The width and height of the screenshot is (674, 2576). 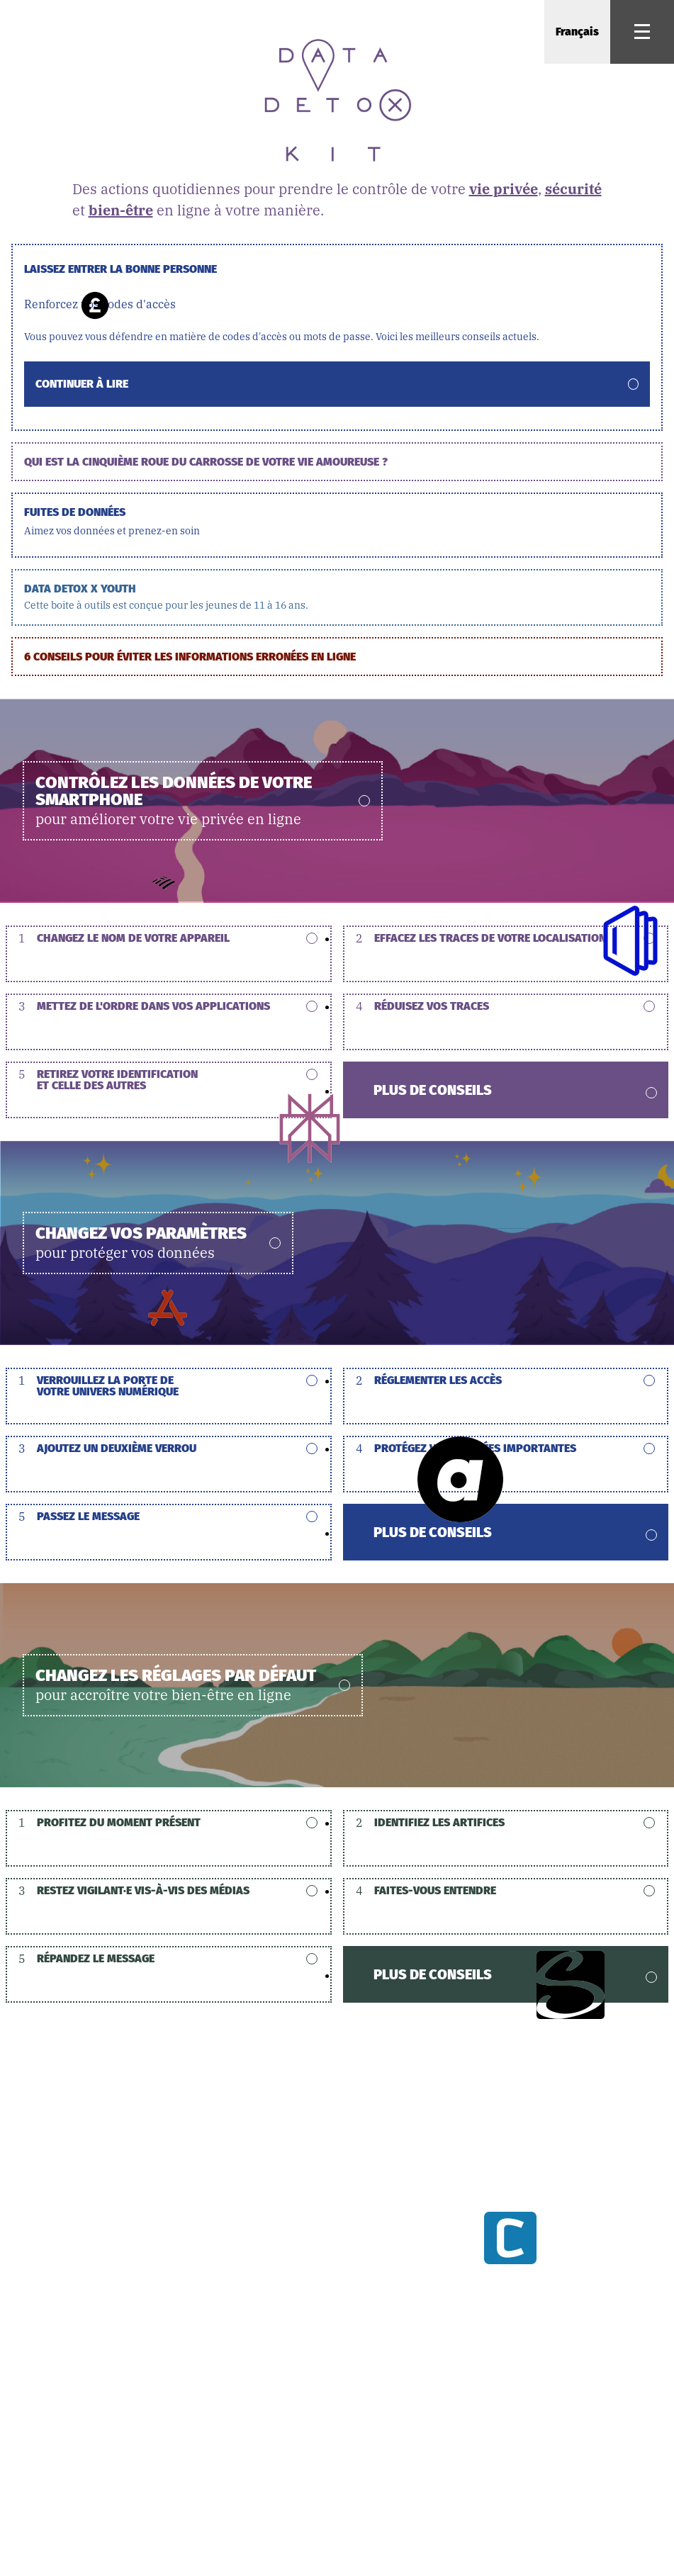 I want to click on open the AirAsia app, so click(x=460, y=1479).